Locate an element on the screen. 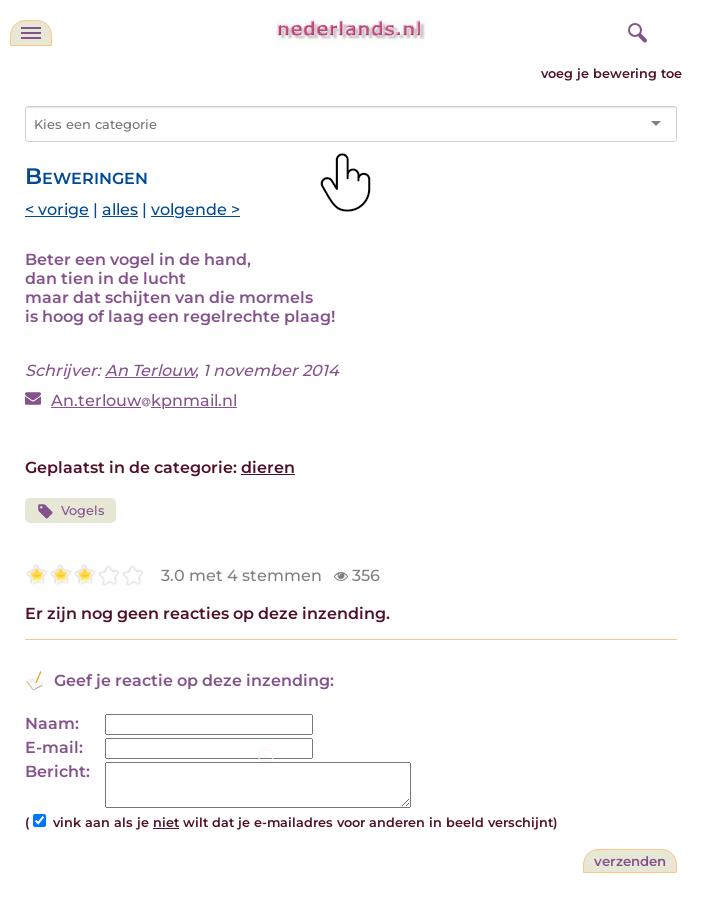  tap or click to select an item is located at coordinates (345, 182).